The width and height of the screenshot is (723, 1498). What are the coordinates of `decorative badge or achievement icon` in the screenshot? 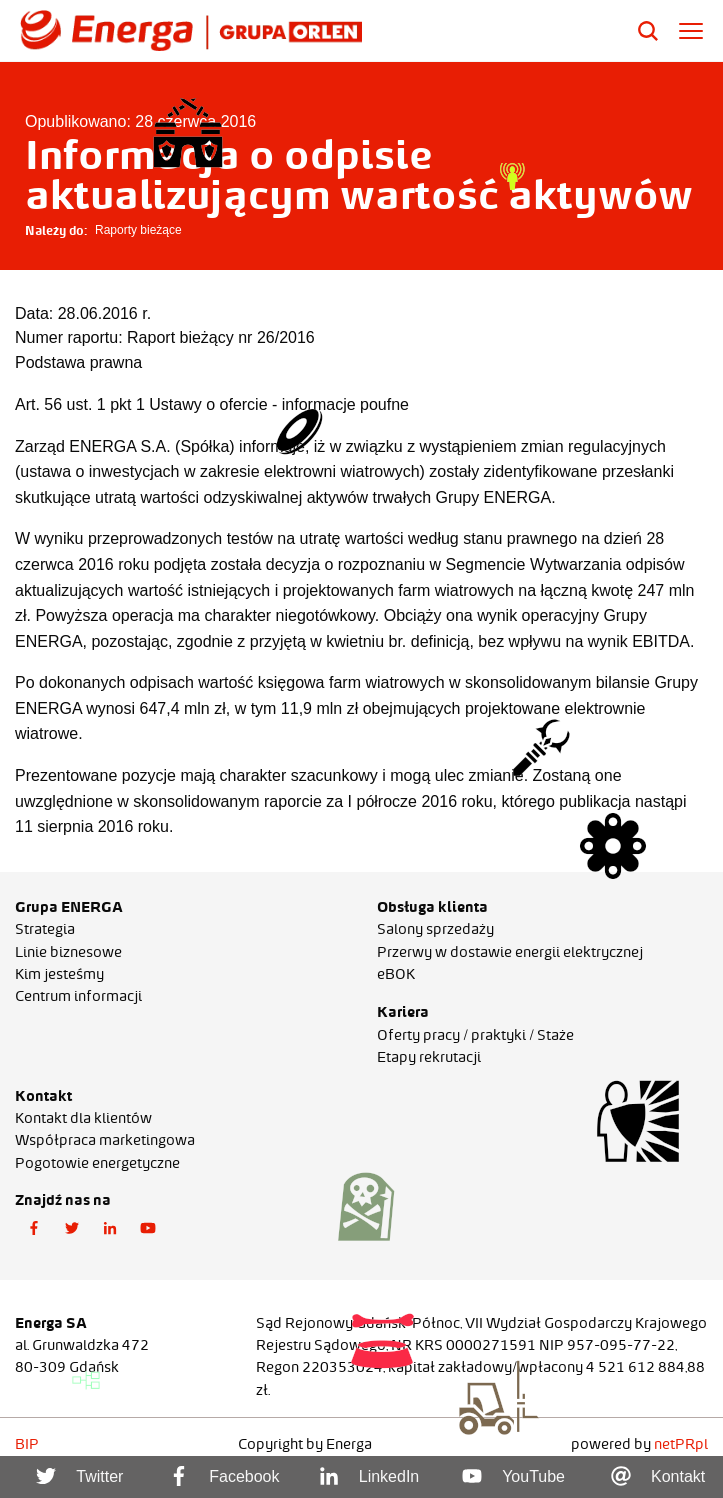 It's located at (613, 846).